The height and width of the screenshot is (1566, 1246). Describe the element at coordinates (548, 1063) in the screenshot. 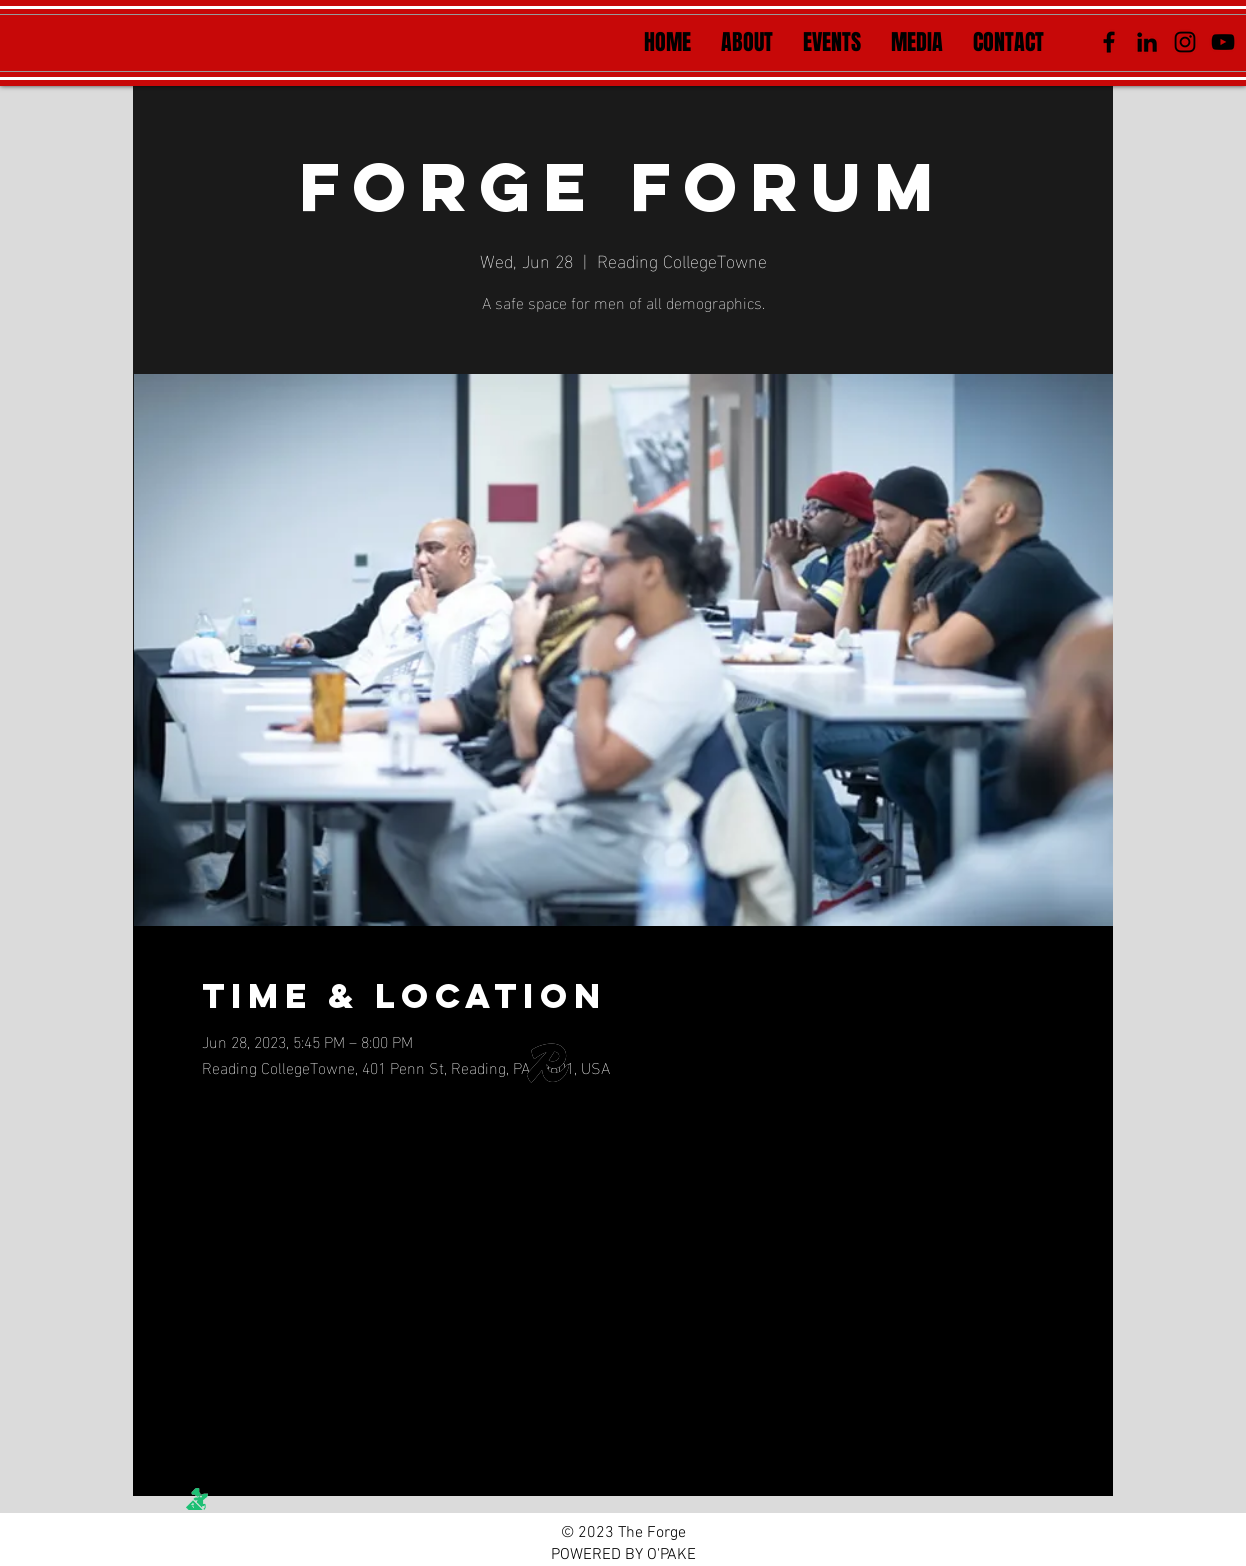

I see `Redis database service logo` at that location.